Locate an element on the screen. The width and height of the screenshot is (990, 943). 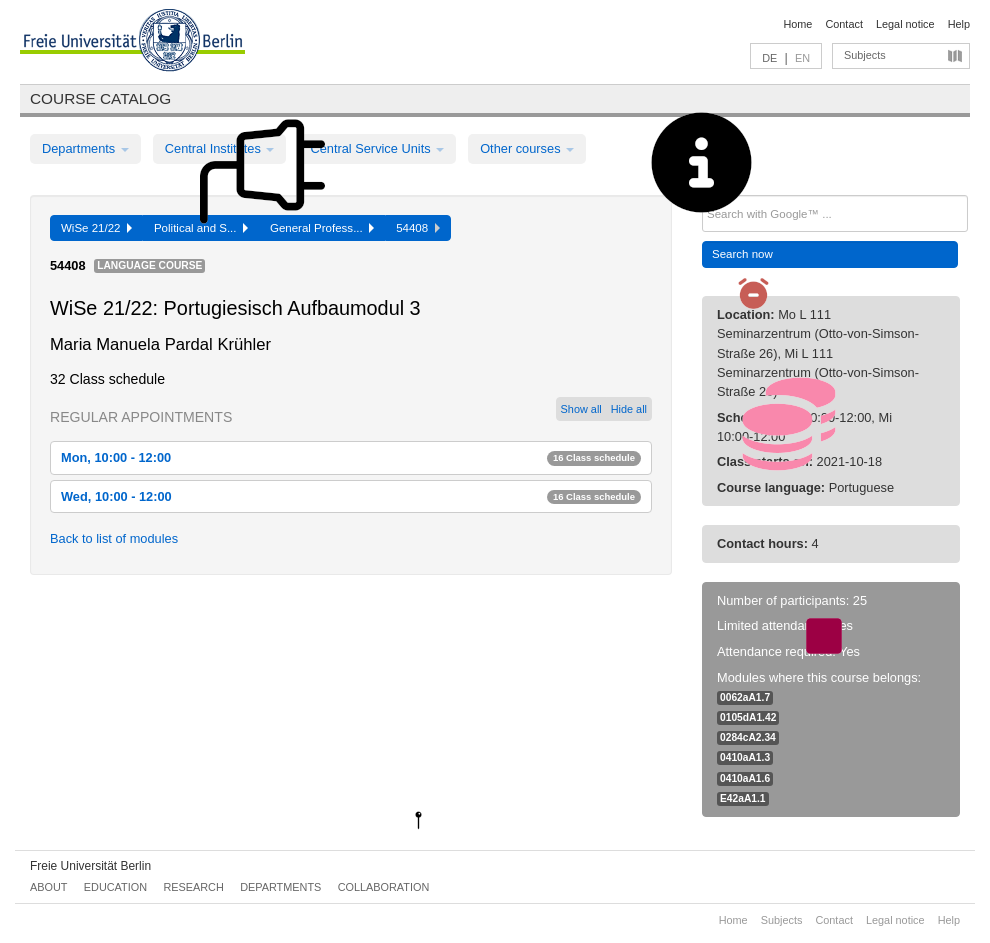
mark a location on the map is located at coordinates (418, 820).